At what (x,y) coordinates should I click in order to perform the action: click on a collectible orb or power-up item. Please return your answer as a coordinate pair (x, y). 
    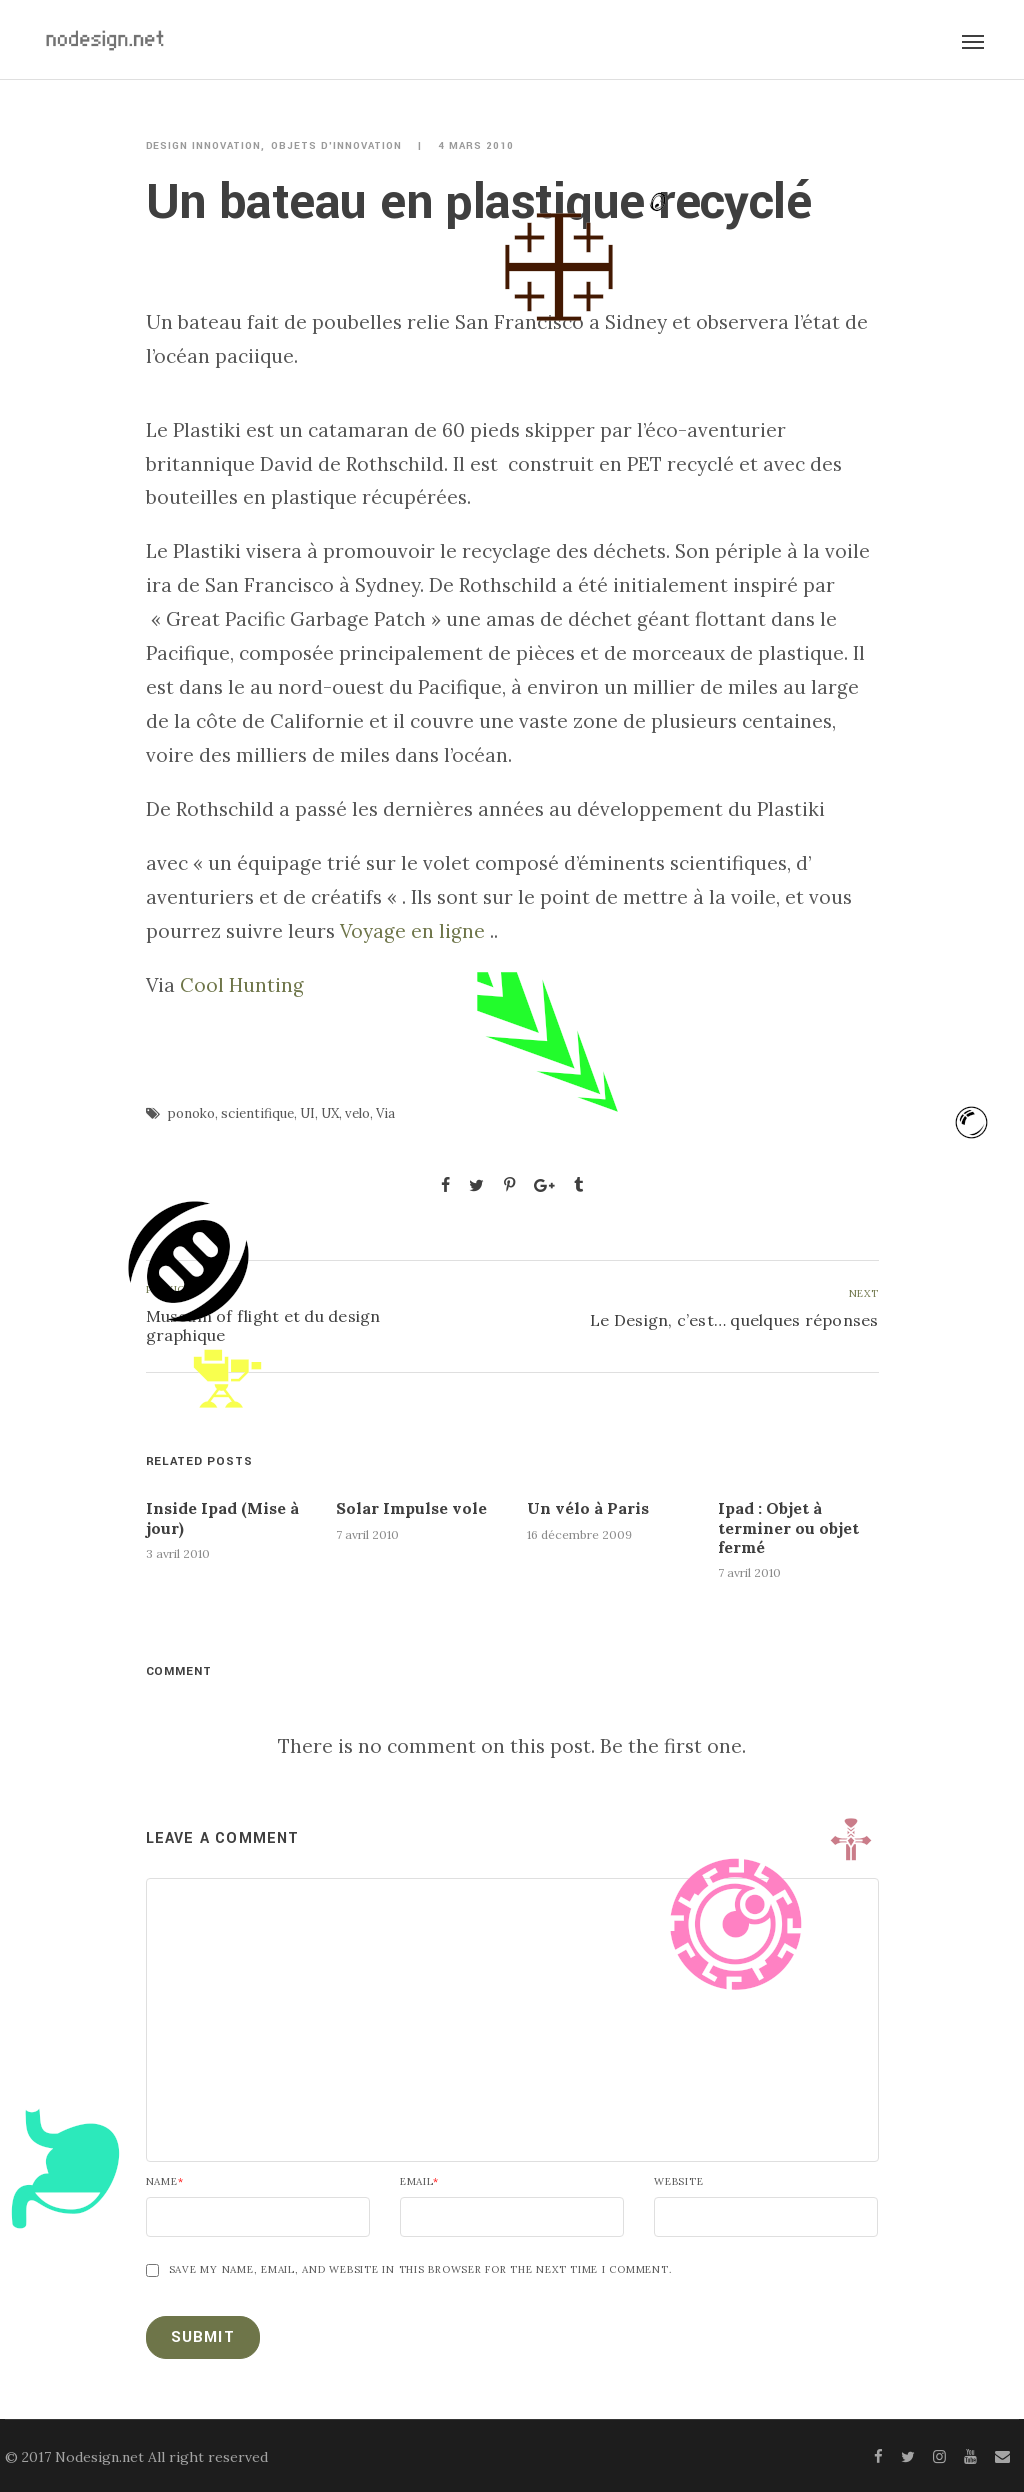
    Looking at the image, I should click on (971, 1122).